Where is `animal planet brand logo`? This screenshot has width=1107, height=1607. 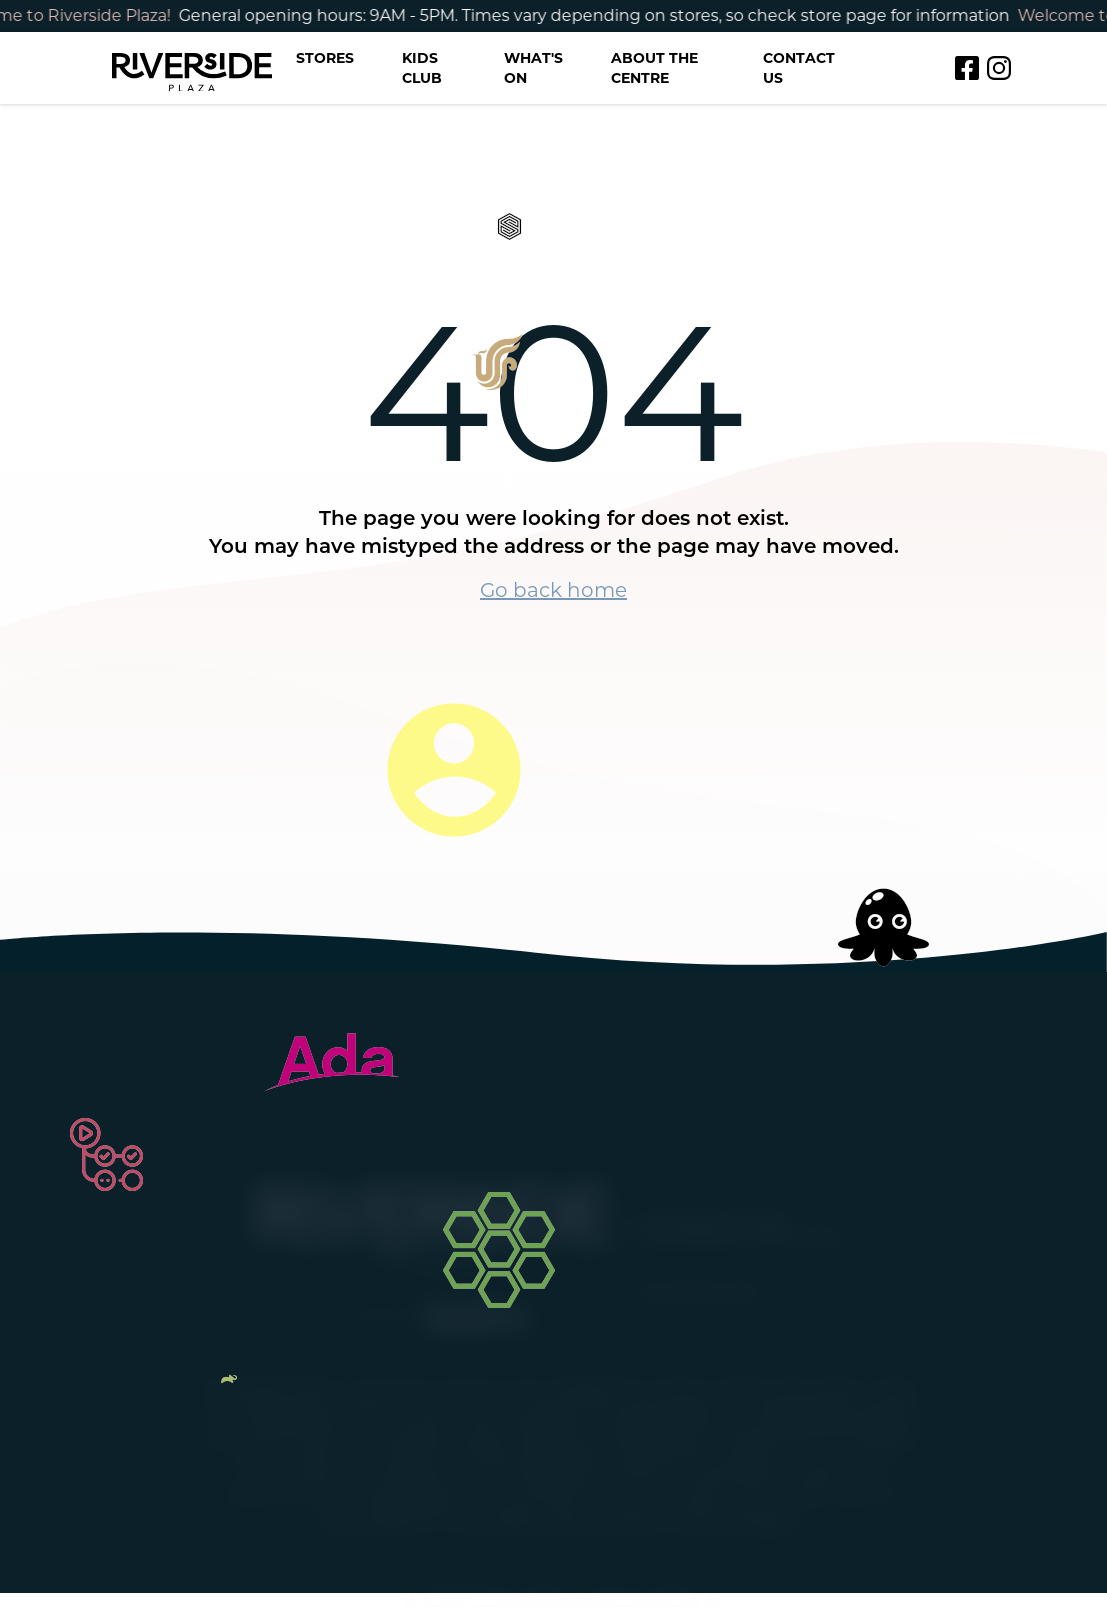 animal planet brand logo is located at coordinates (229, 1379).